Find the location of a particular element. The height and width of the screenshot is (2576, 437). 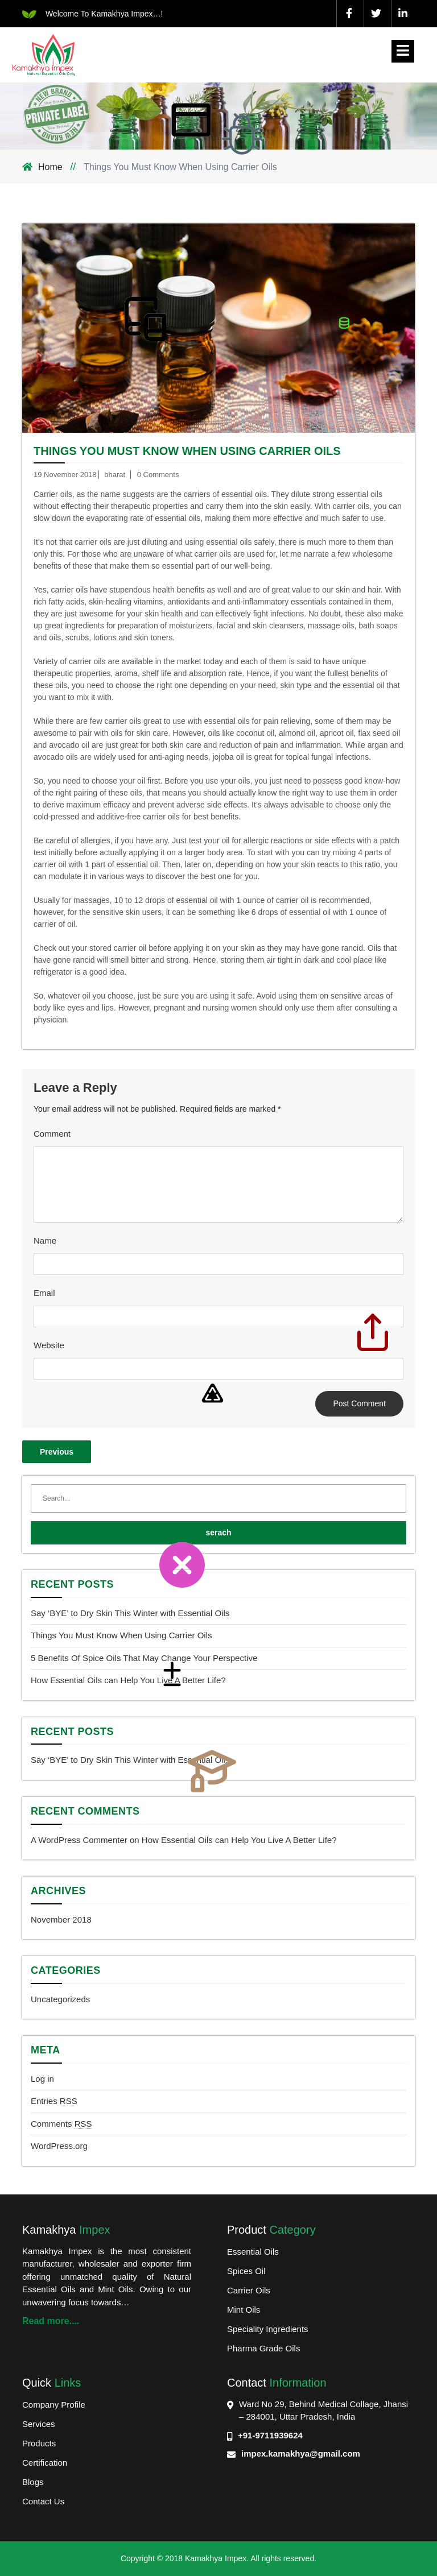

open web browser is located at coordinates (191, 120).